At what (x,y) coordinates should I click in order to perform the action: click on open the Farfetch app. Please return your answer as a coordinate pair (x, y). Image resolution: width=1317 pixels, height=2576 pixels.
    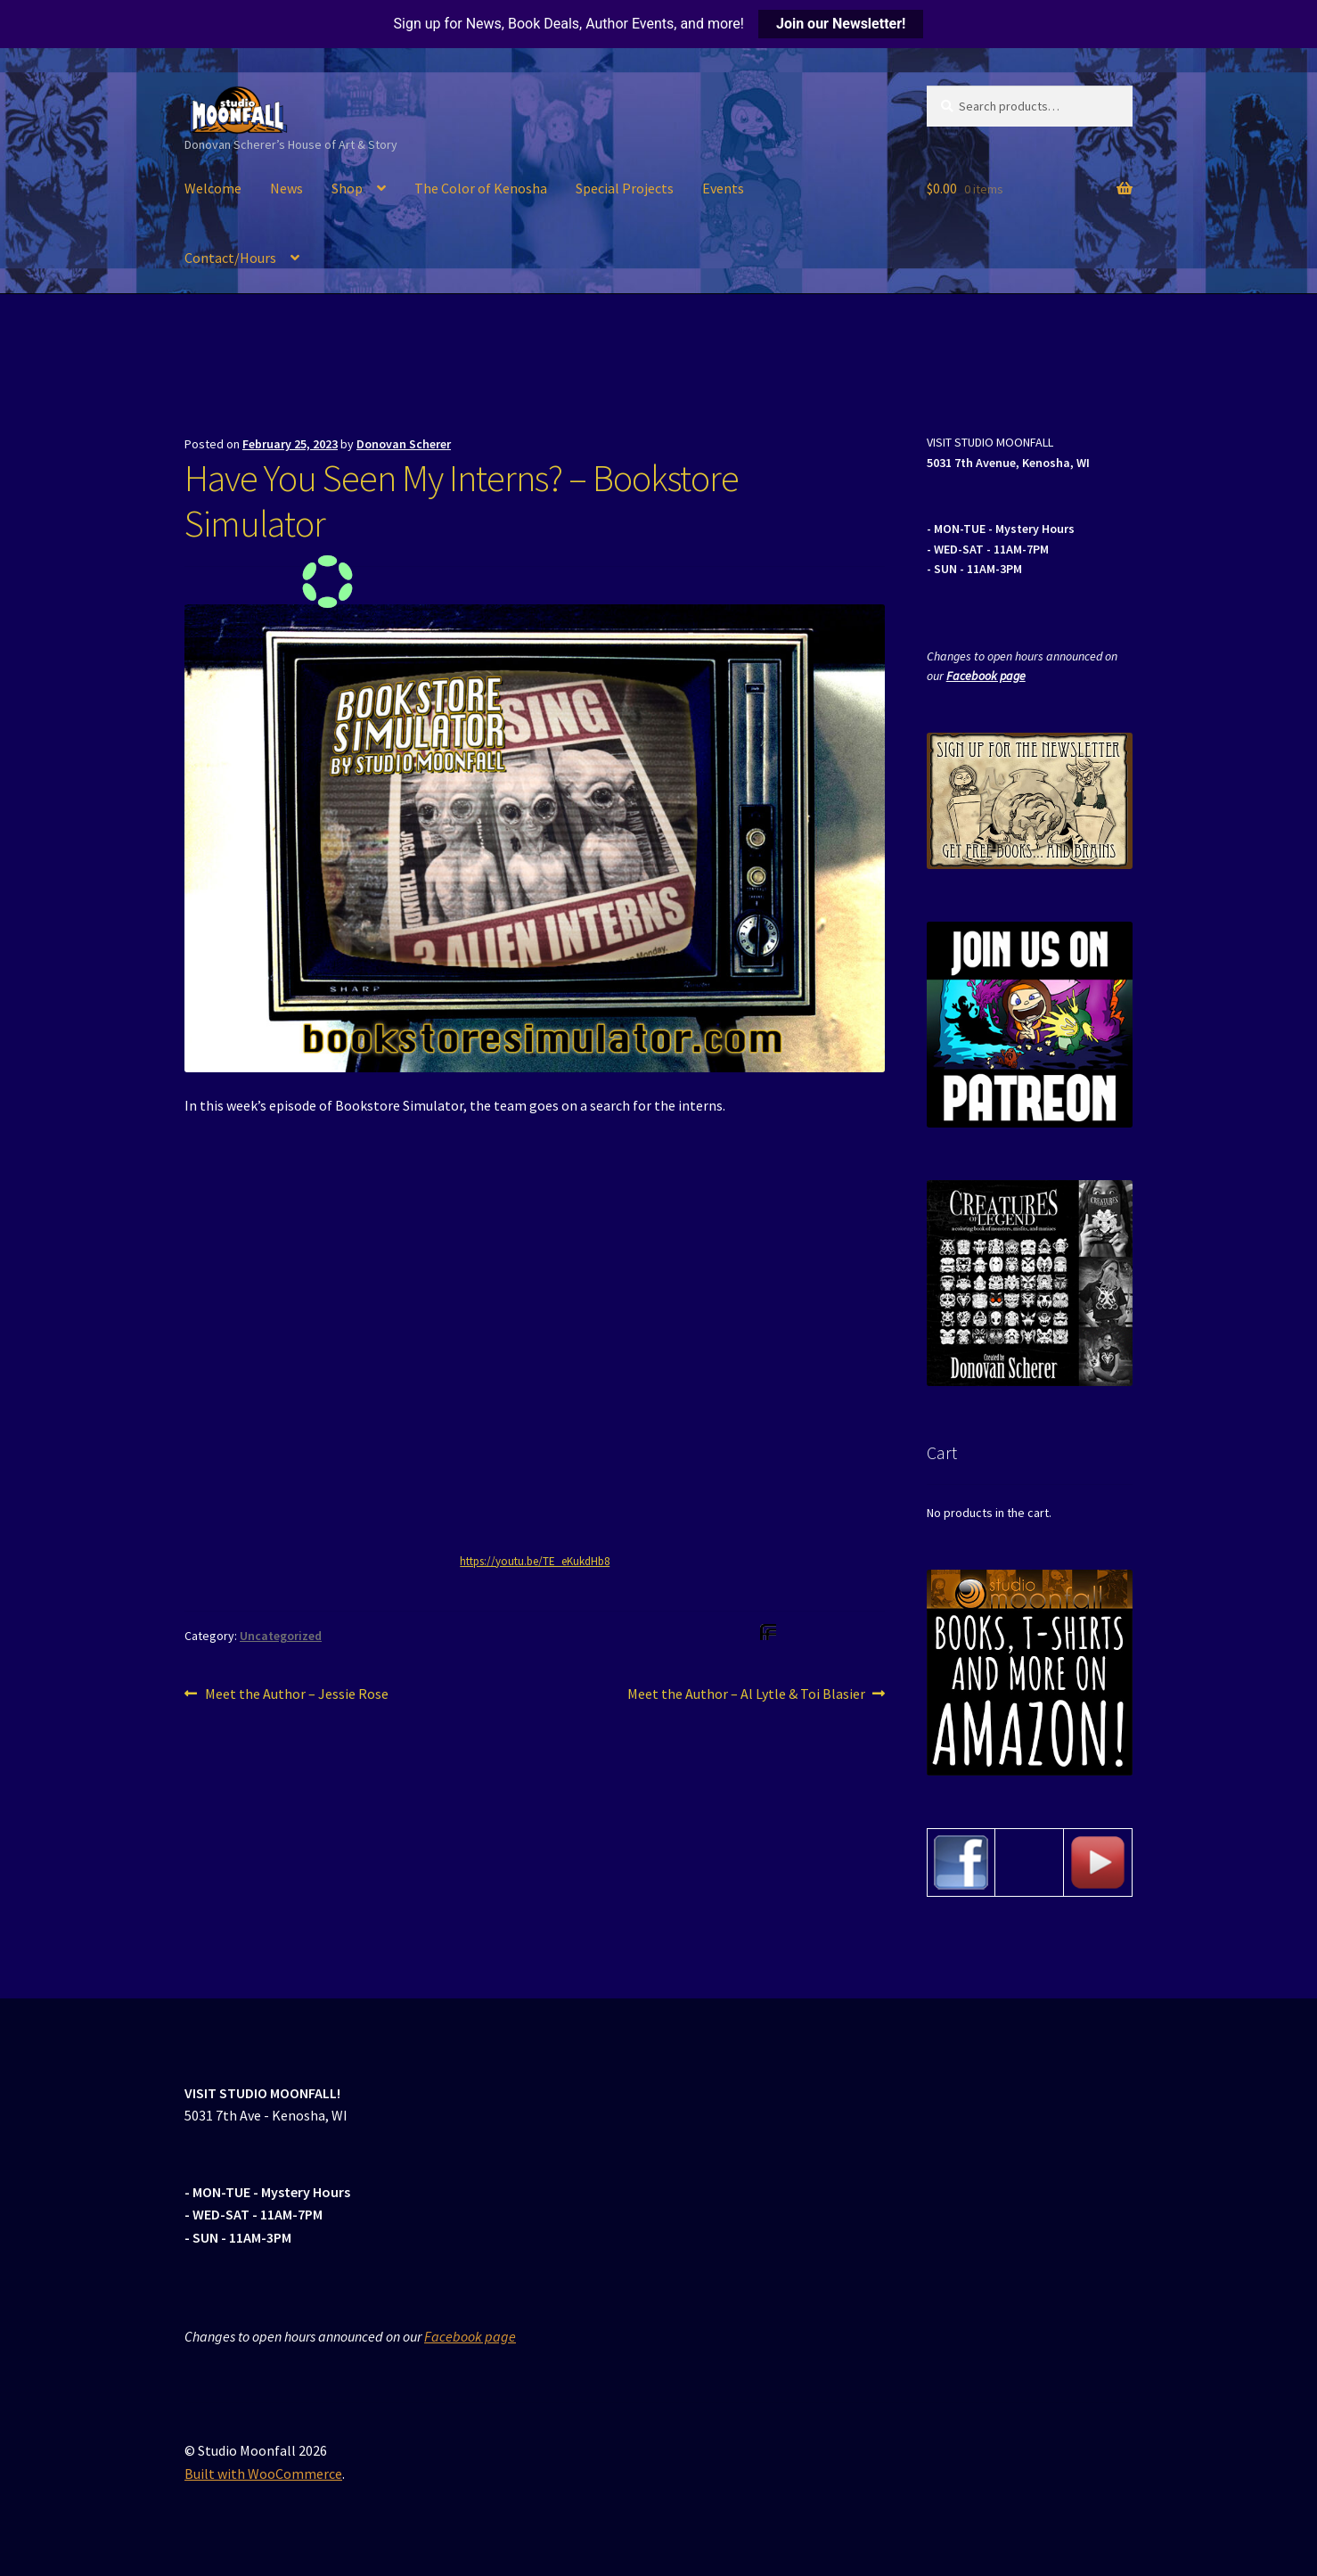
    Looking at the image, I should click on (768, 1632).